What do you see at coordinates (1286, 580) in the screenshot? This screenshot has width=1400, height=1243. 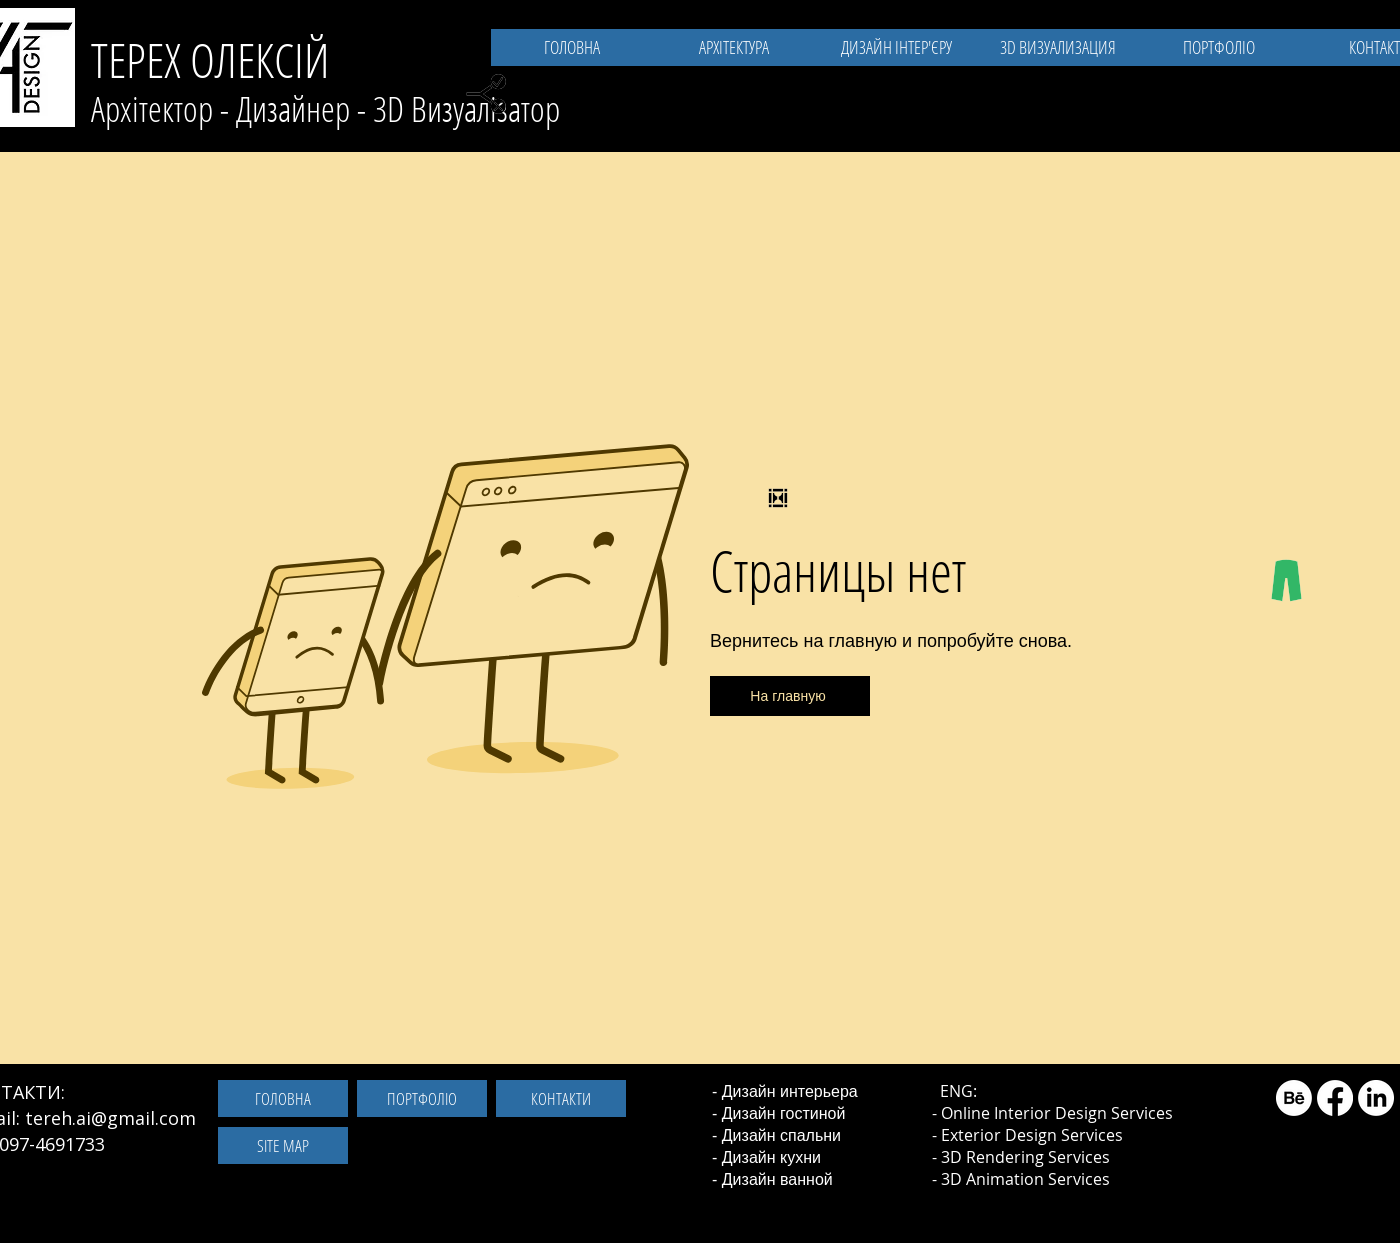 I see `browse pants or trousers in a clothing app` at bounding box center [1286, 580].